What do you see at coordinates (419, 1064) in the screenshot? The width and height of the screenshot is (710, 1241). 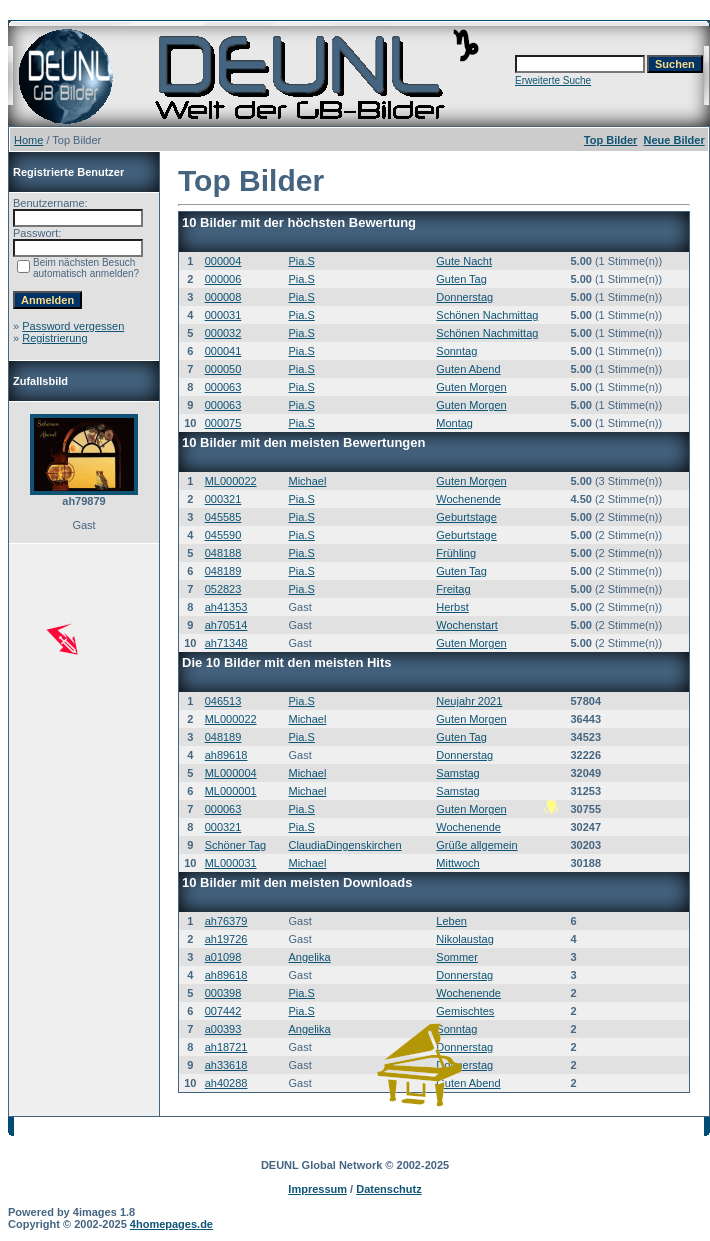 I see `access piano or keyboard instrument sounds` at bounding box center [419, 1064].